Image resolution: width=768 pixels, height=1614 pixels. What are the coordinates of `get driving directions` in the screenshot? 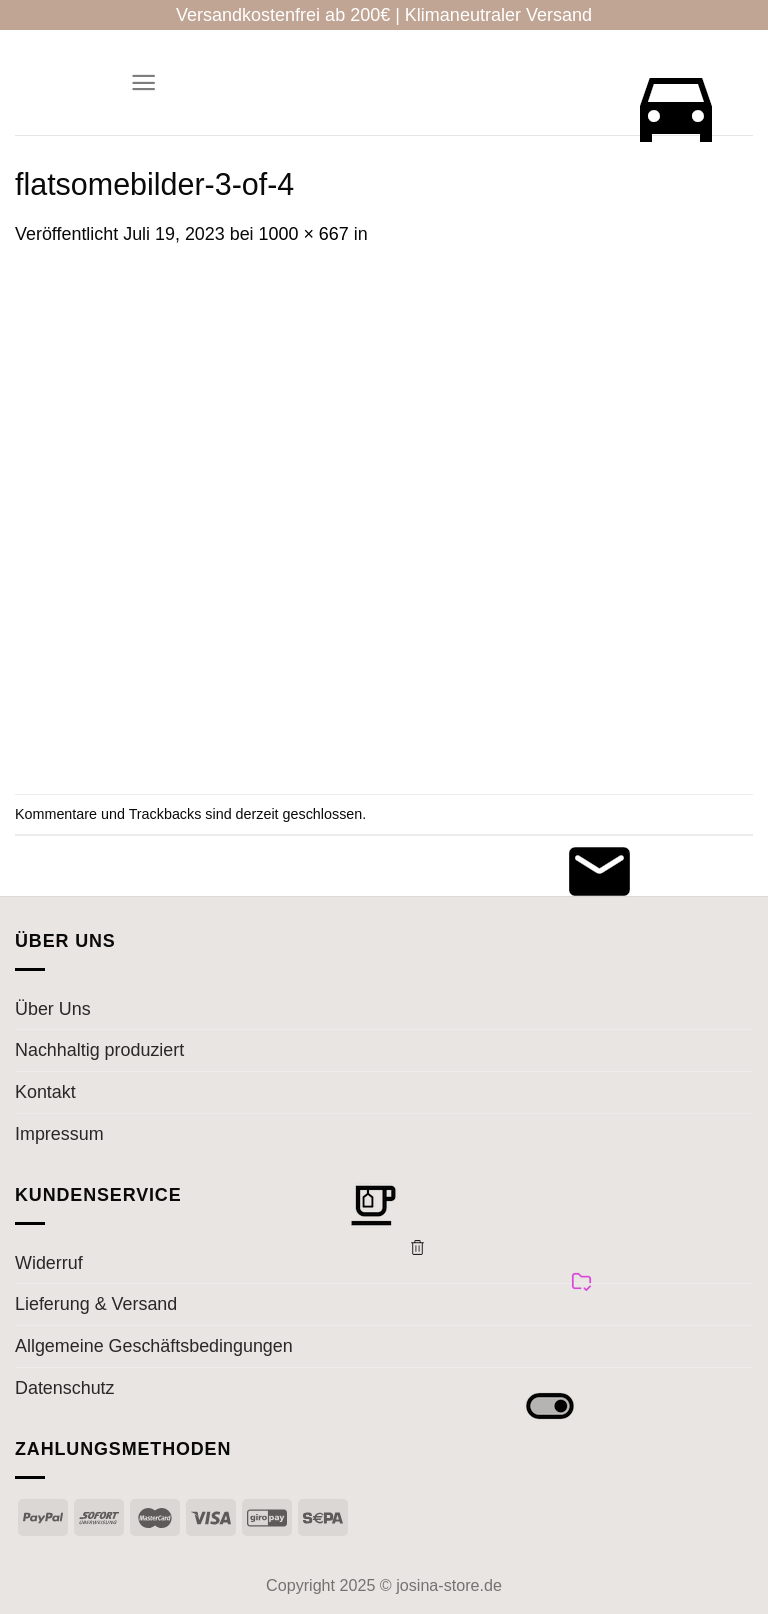 It's located at (676, 106).